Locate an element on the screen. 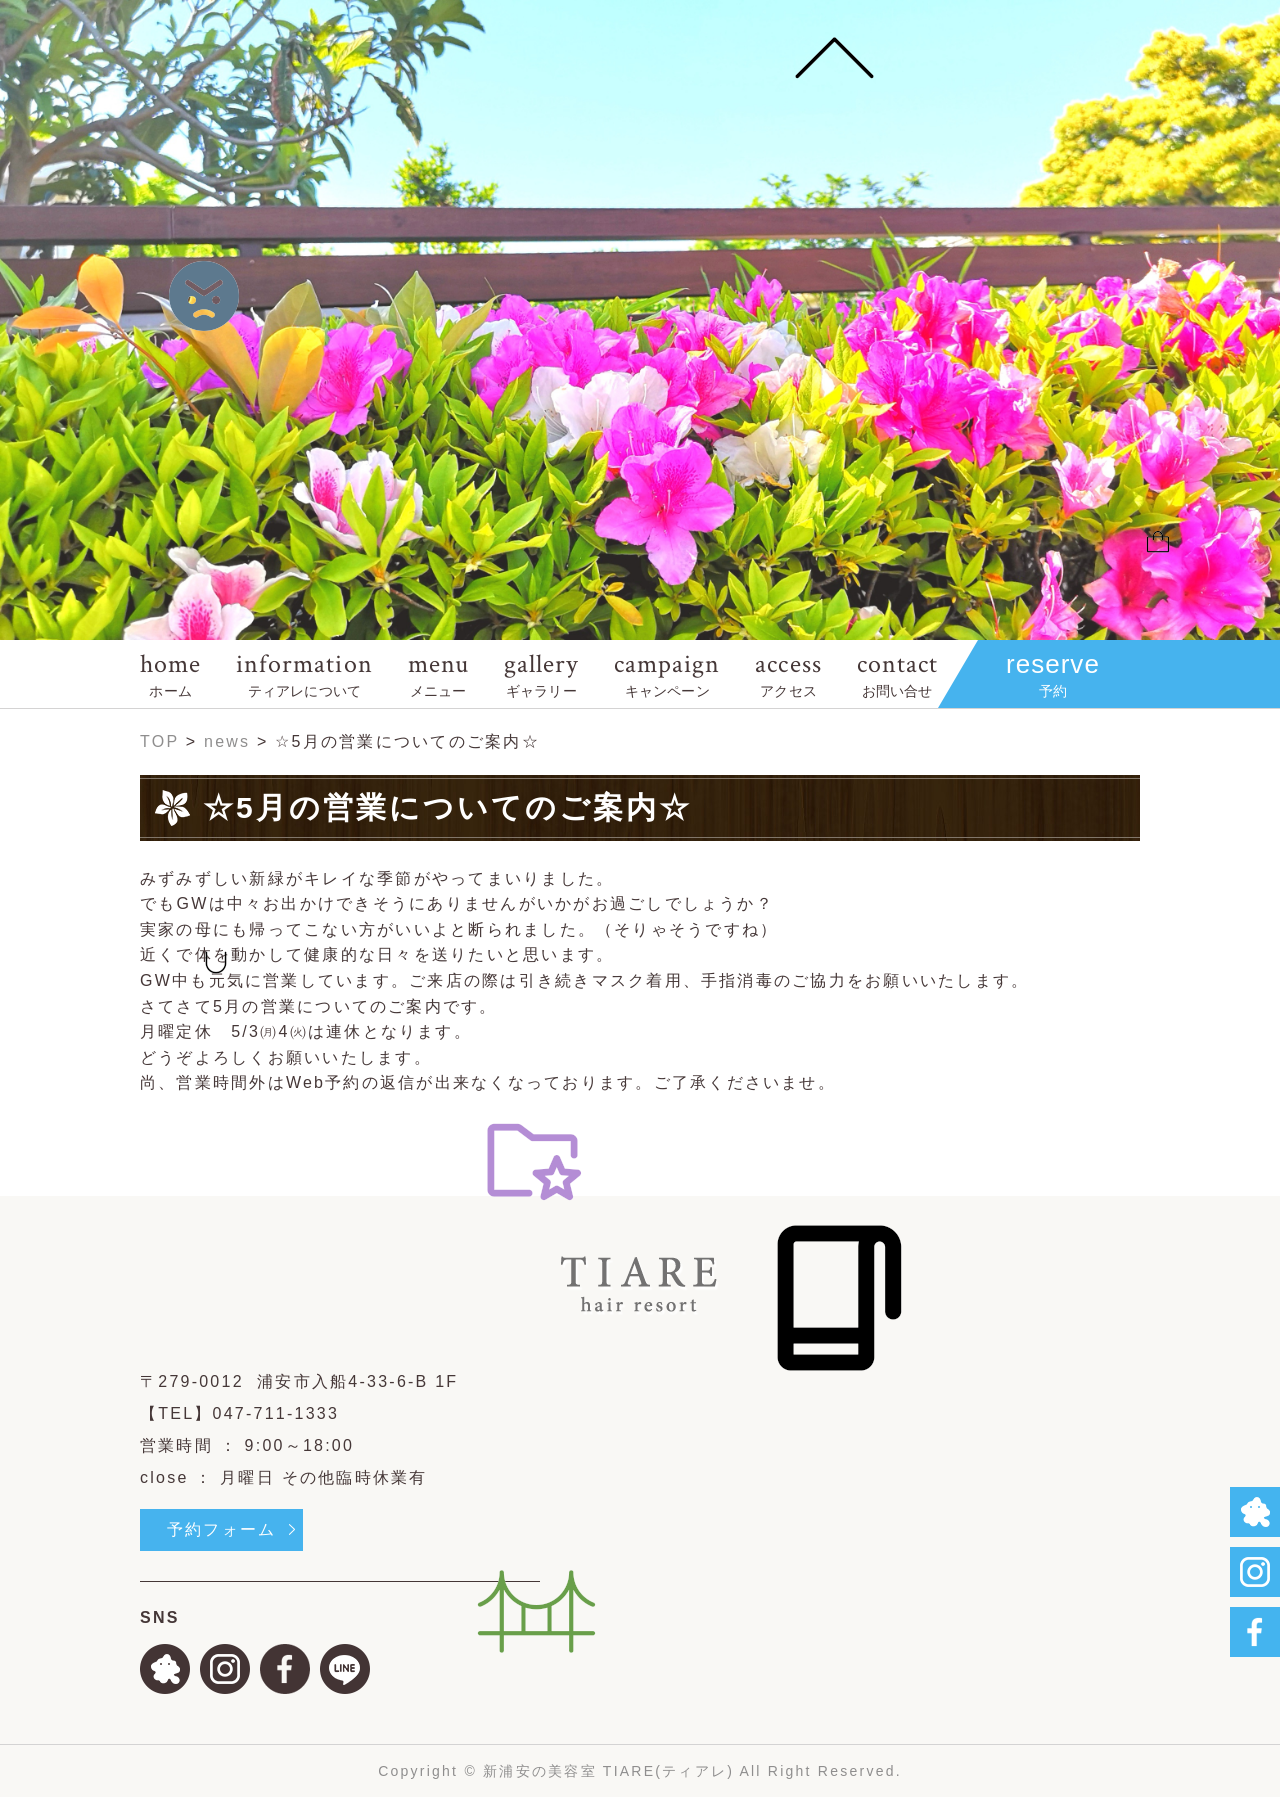 Image resolution: width=1280 pixels, height=1797 pixels. perform a union operation on selected shapes is located at coordinates (216, 961).